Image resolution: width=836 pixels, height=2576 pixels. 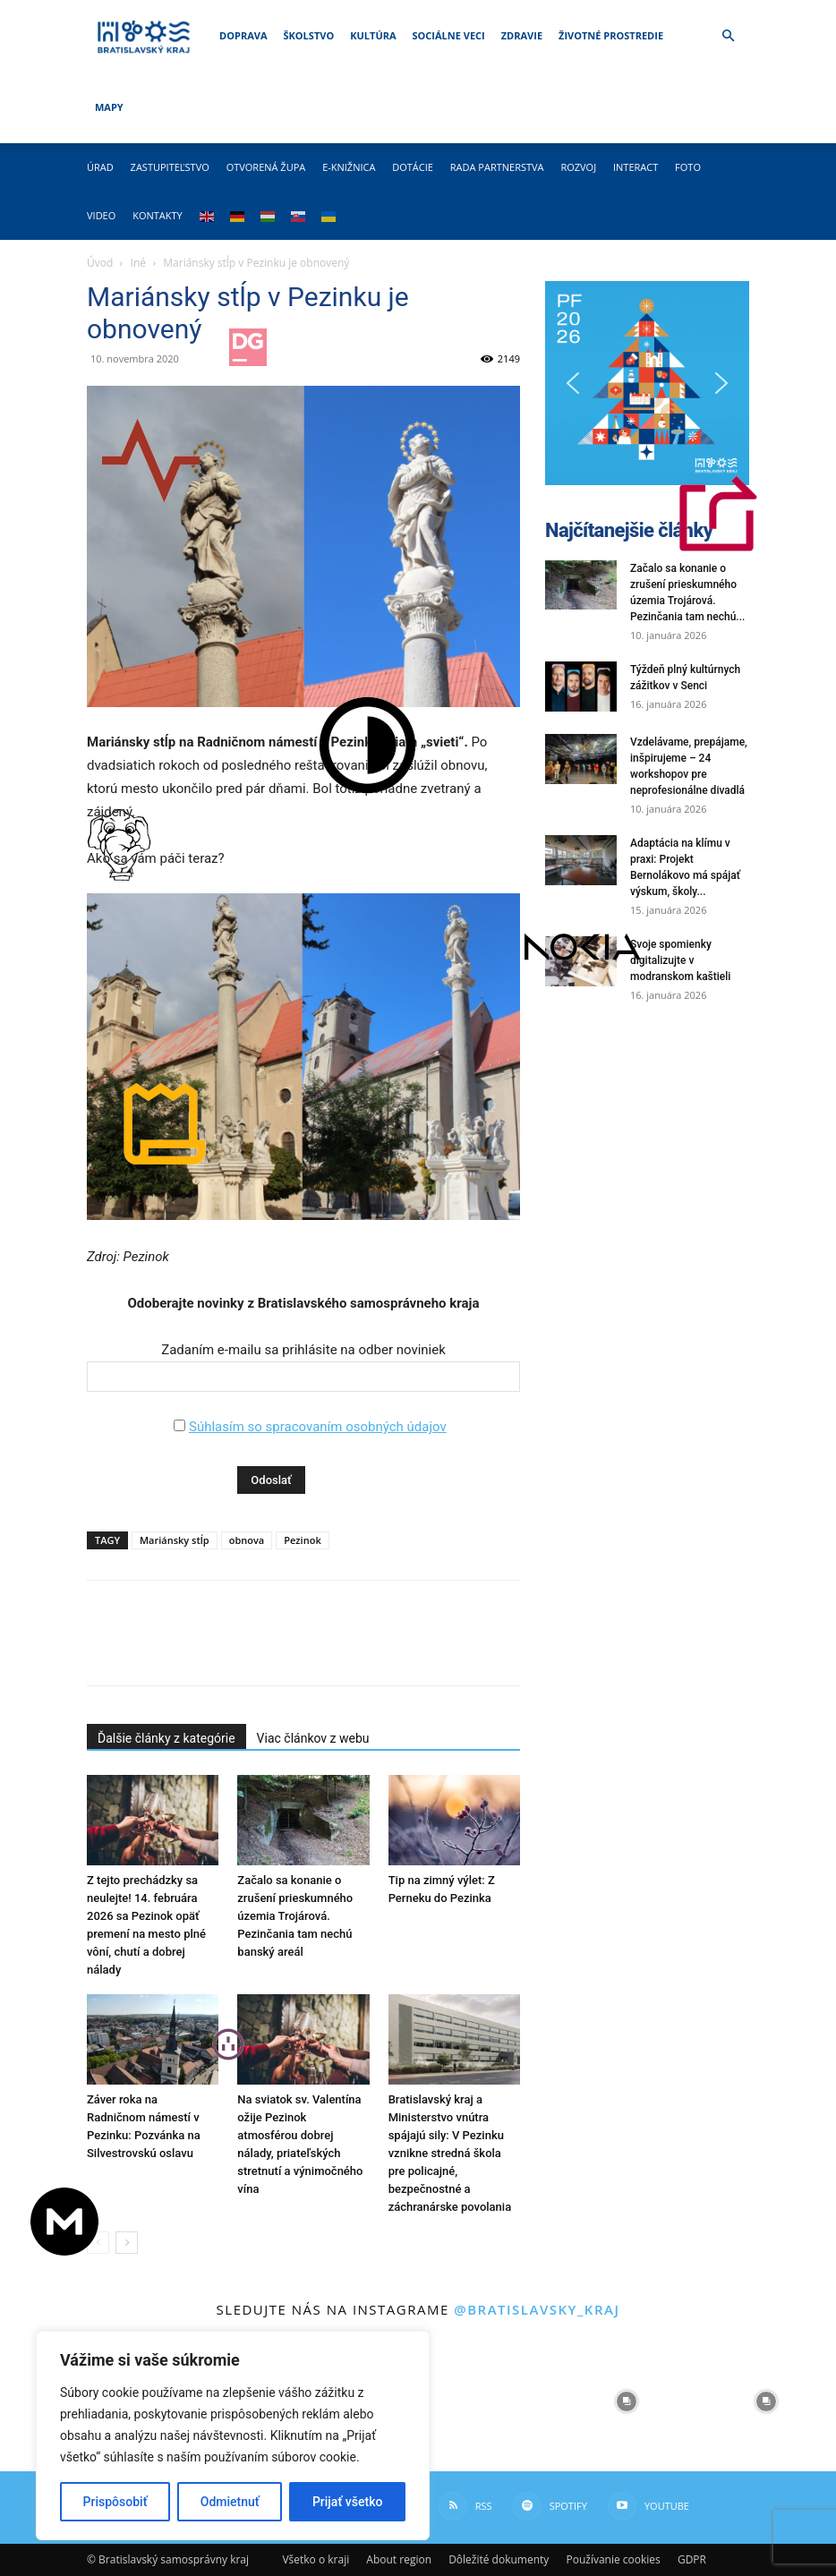 I want to click on packagist logo - php package repository, so click(x=119, y=845).